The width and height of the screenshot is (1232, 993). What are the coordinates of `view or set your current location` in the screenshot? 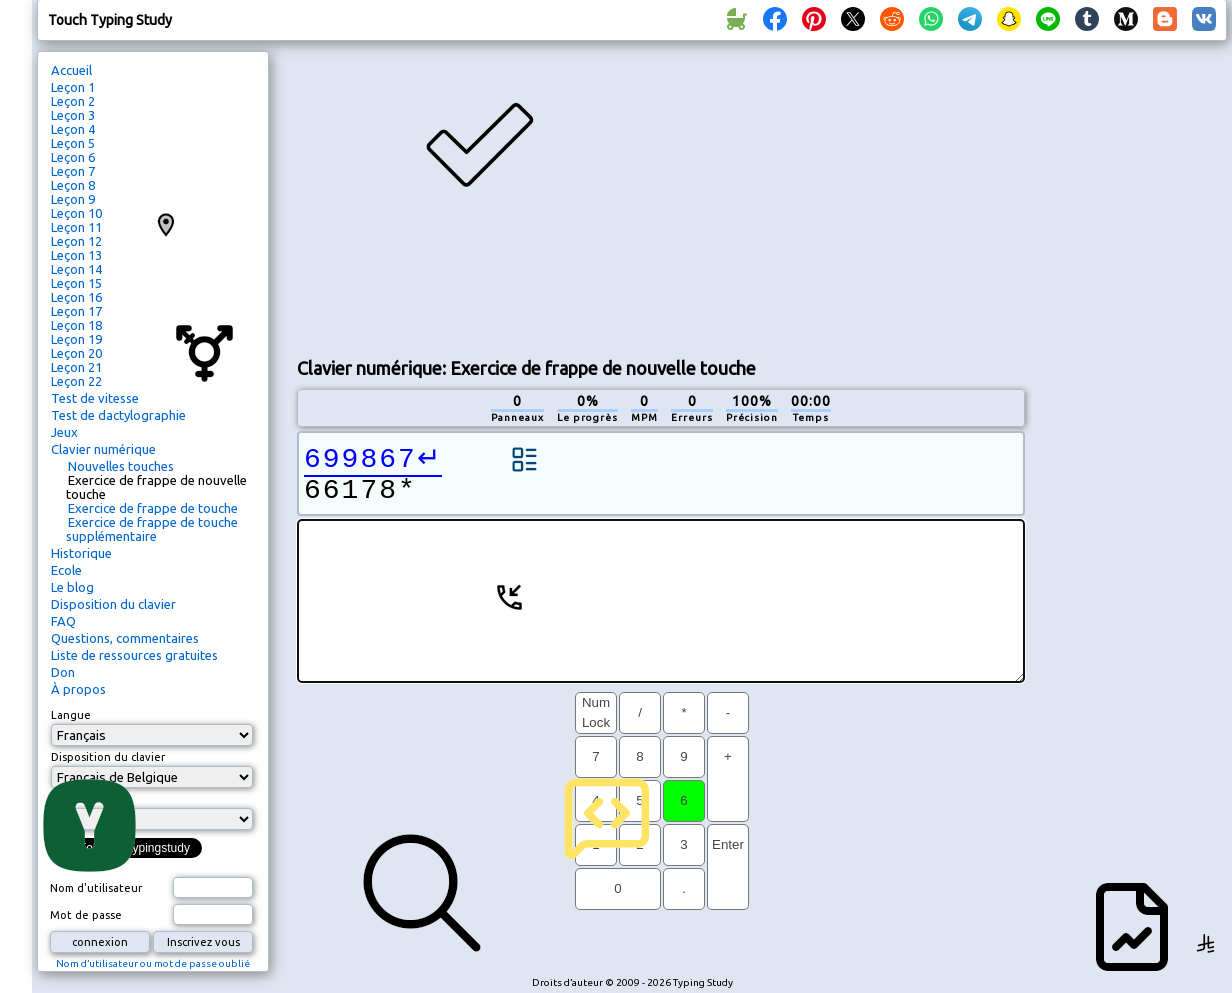 It's located at (166, 225).